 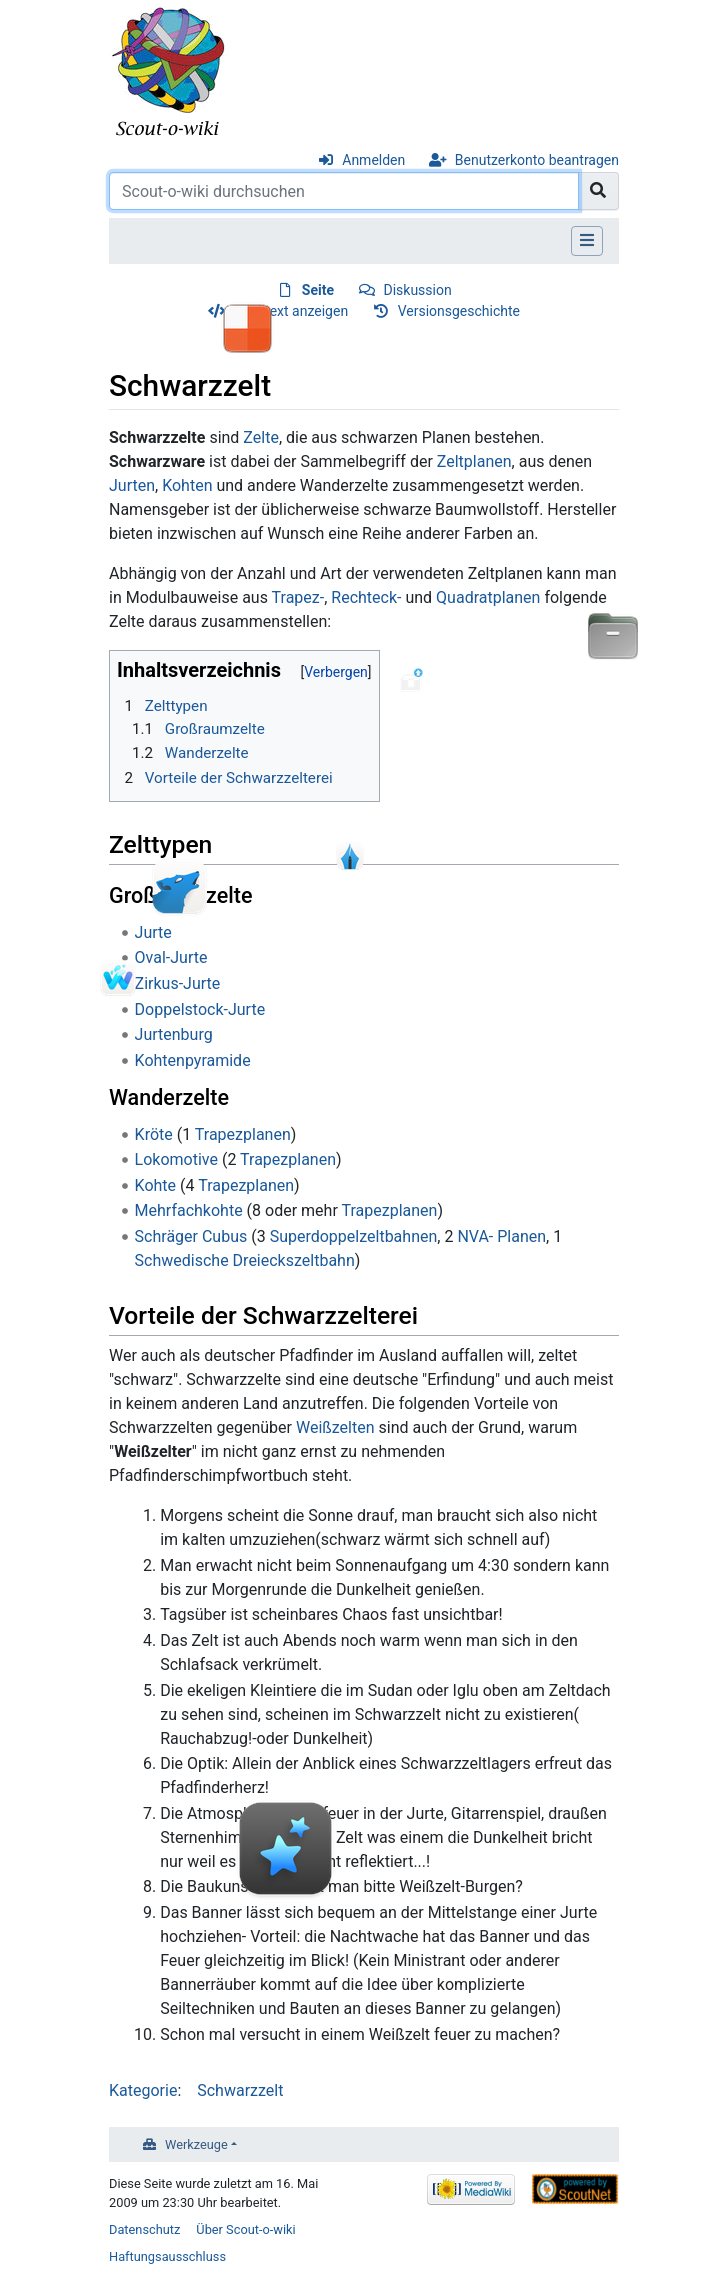 What do you see at coordinates (613, 636) in the screenshot?
I see `open the file manager` at bounding box center [613, 636].